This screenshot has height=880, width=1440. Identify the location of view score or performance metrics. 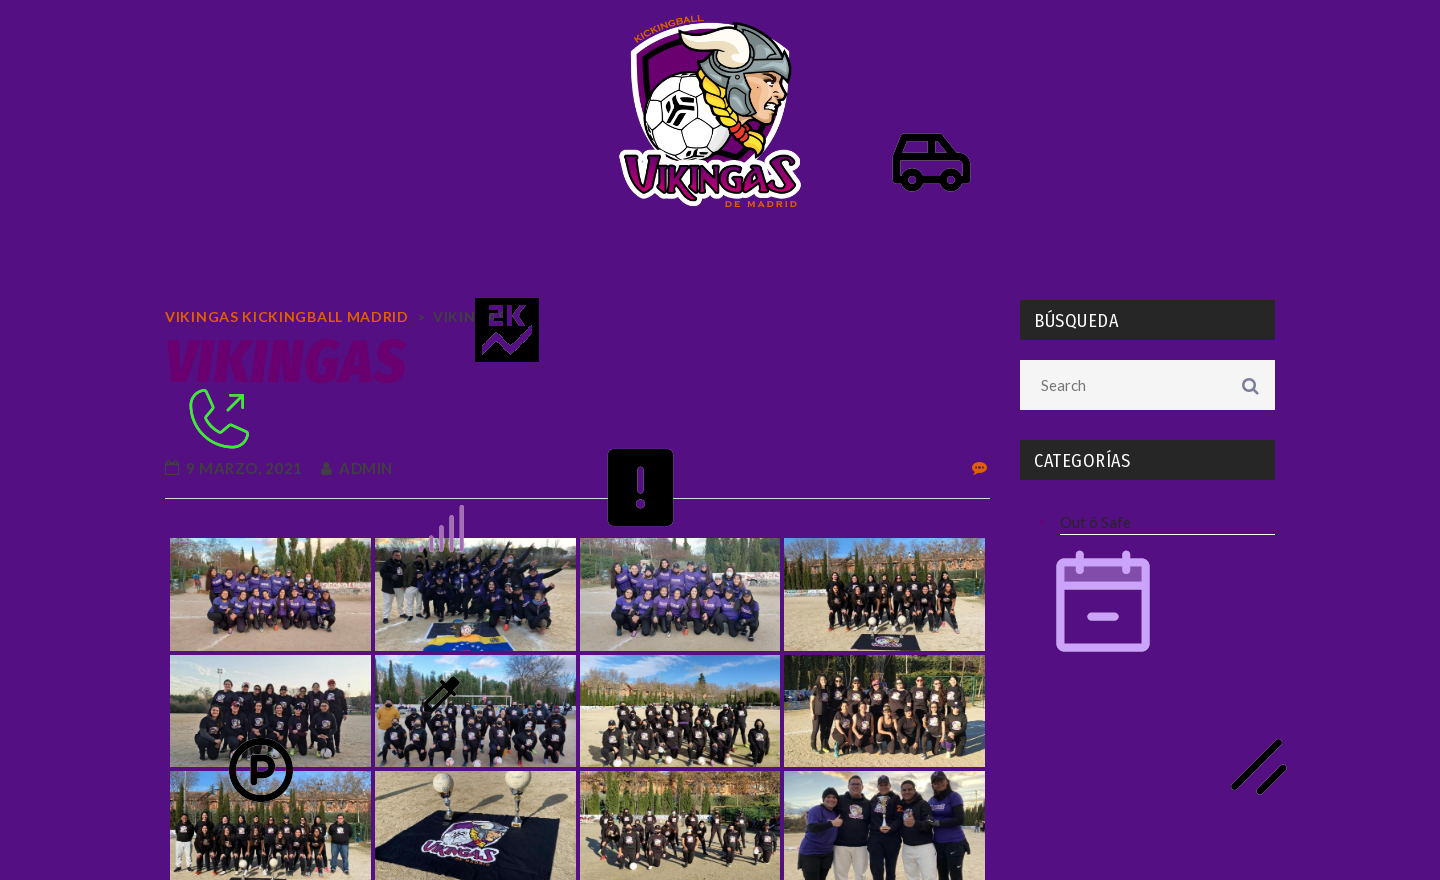
(507, 330).